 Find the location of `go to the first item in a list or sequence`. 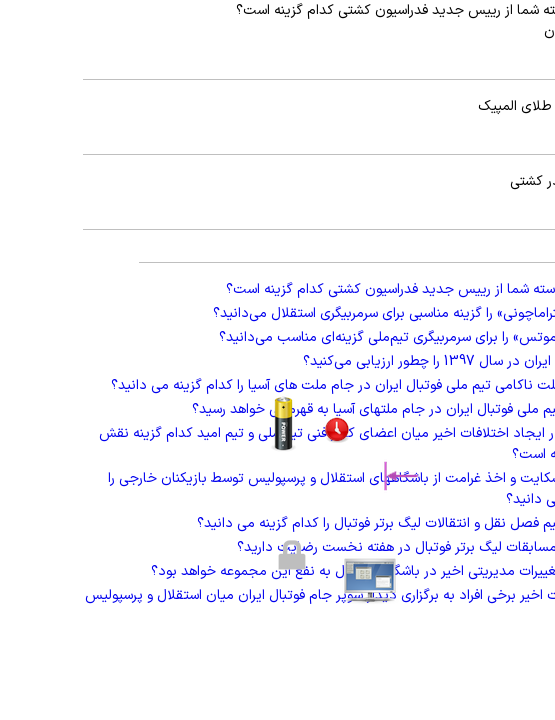

go to the first item in a list or sequence is located at coordinates (401, 476).